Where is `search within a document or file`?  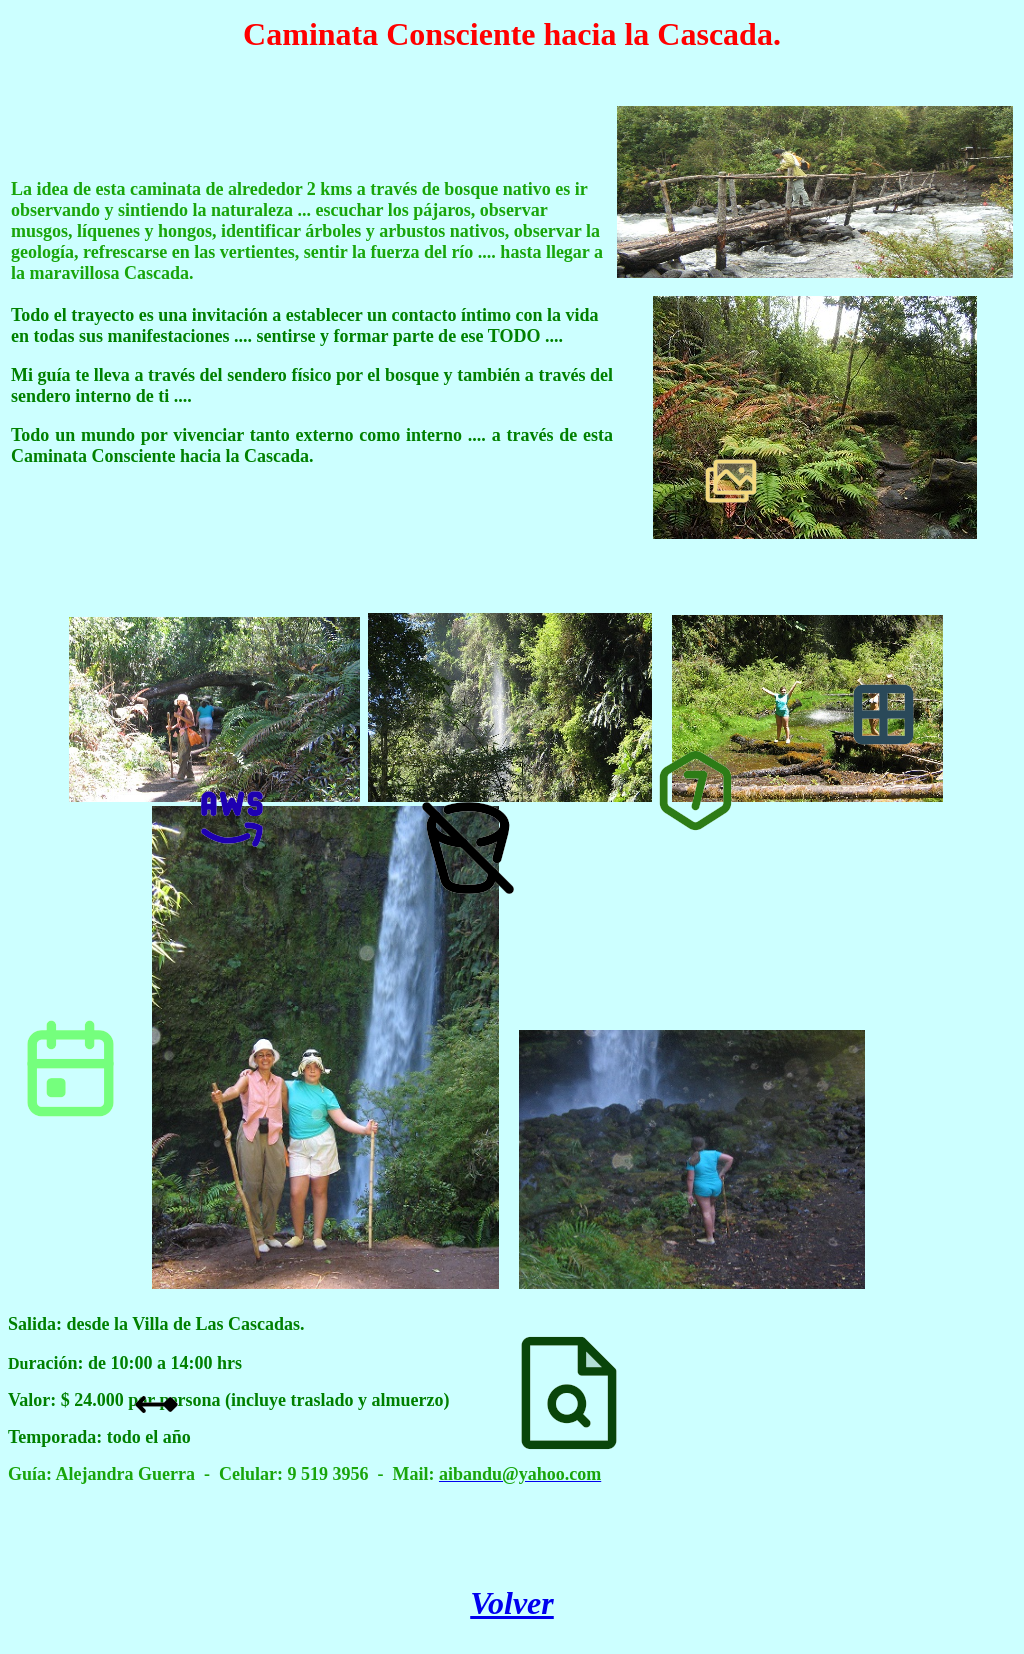
search within a document or file is located at coordinates (569, 1393).